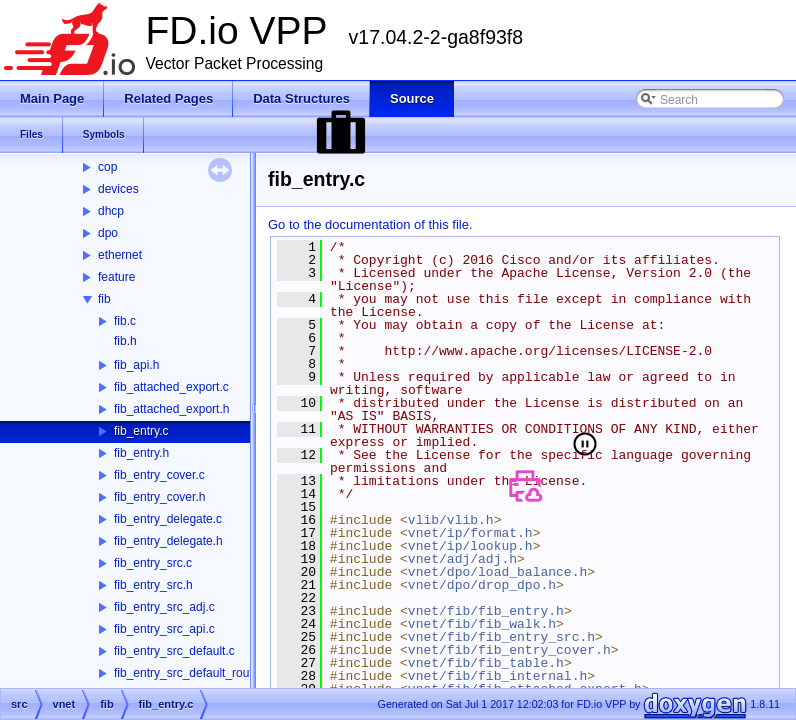 The height and width of the screenshot is (720, 796). What do you see at coordinates (585, 444) in the screenshot?
I see `pause media playback` at bounding box center [585, 444].